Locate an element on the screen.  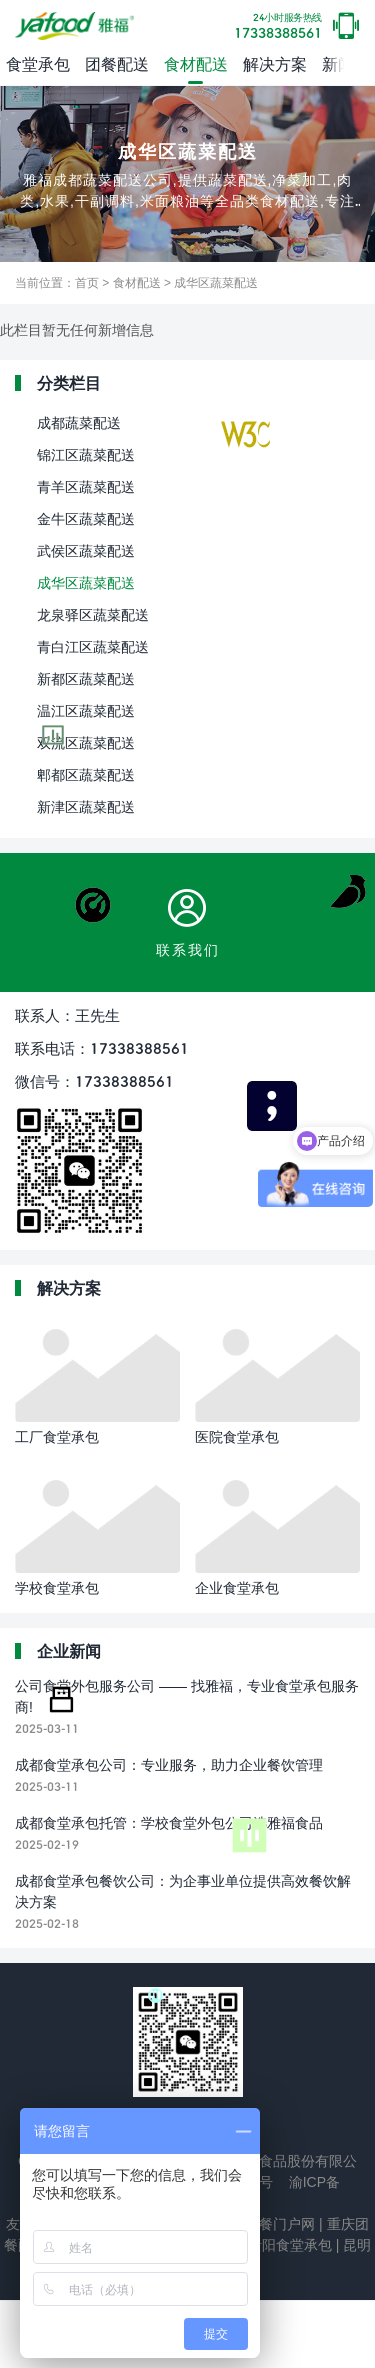
view analytics dashboard is located at coordinates (53, 735).